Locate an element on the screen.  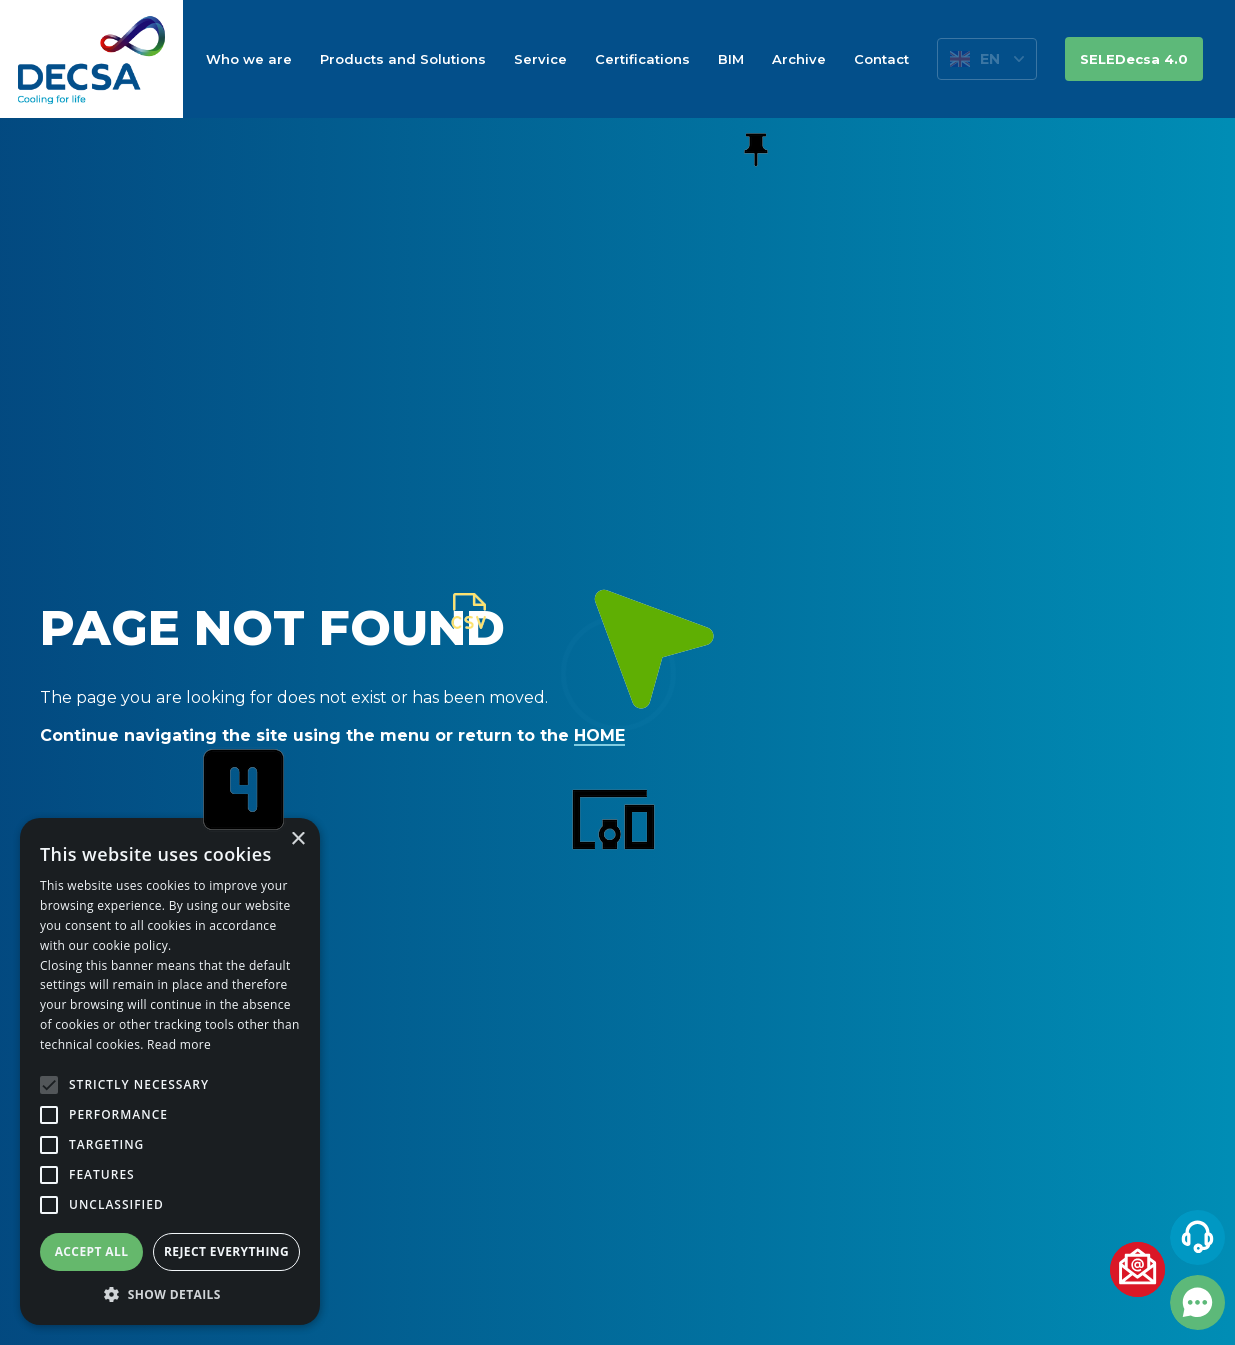
select filter or preset number 4 is located at coordinates (243, 789).